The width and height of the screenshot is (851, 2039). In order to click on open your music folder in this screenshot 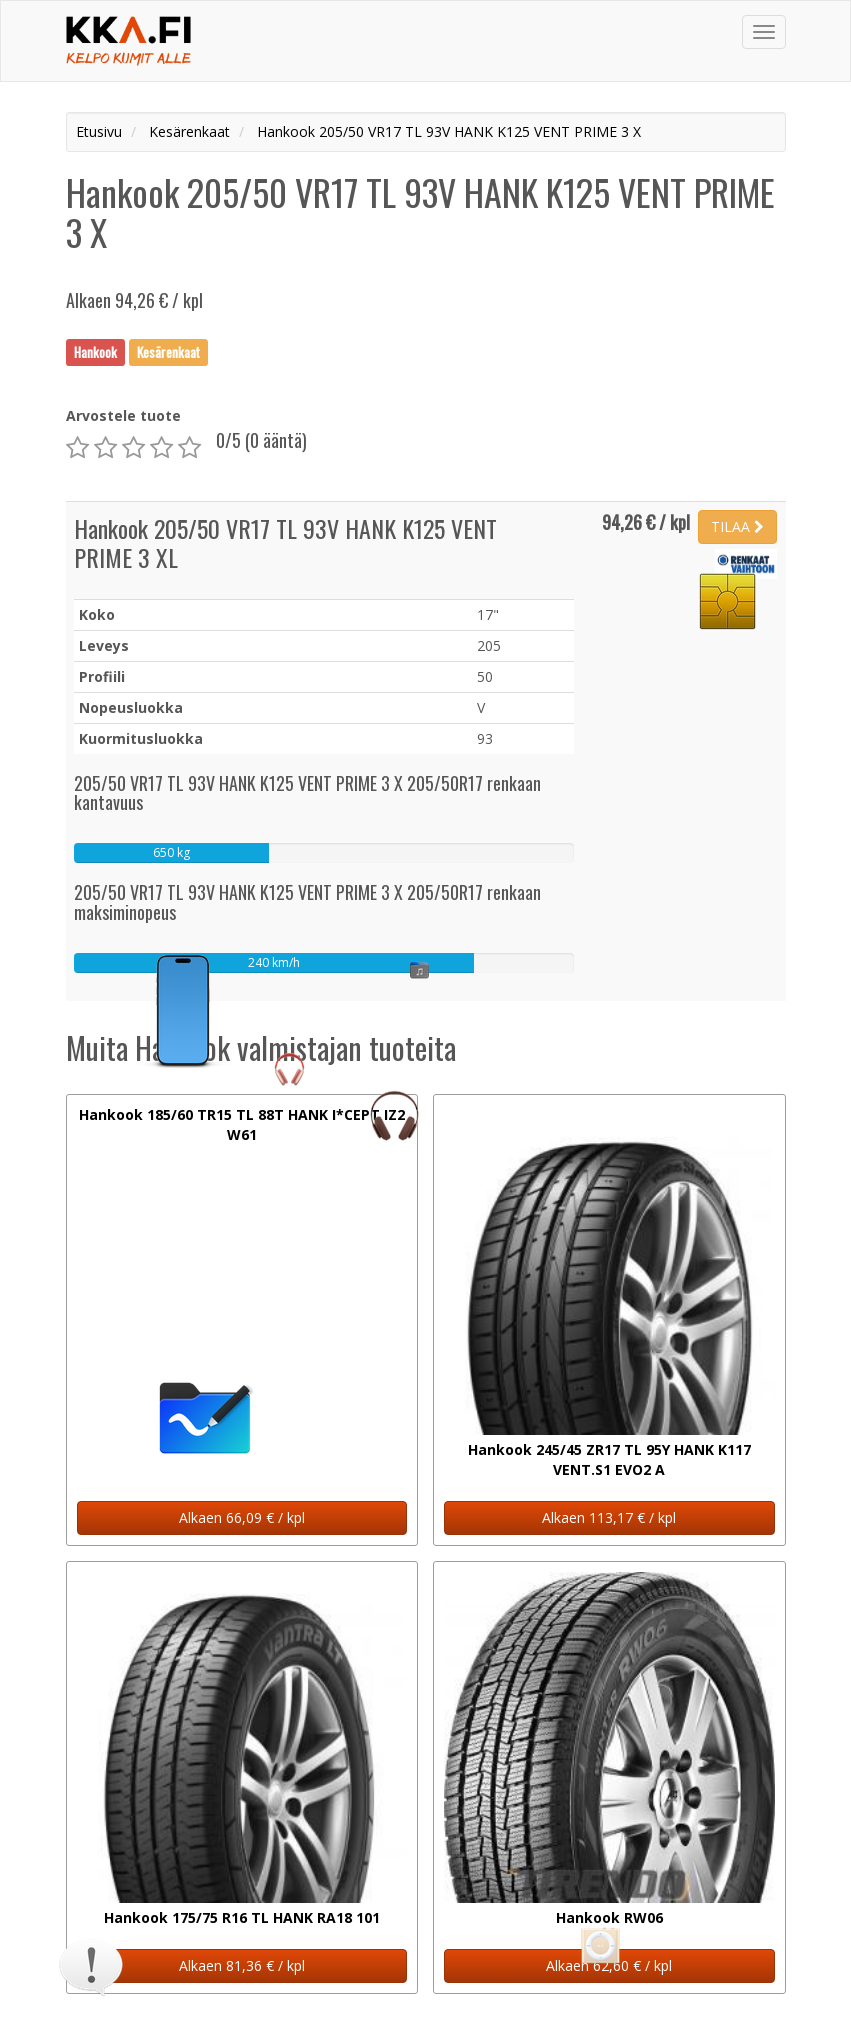, I will do `click(419, 969)`.